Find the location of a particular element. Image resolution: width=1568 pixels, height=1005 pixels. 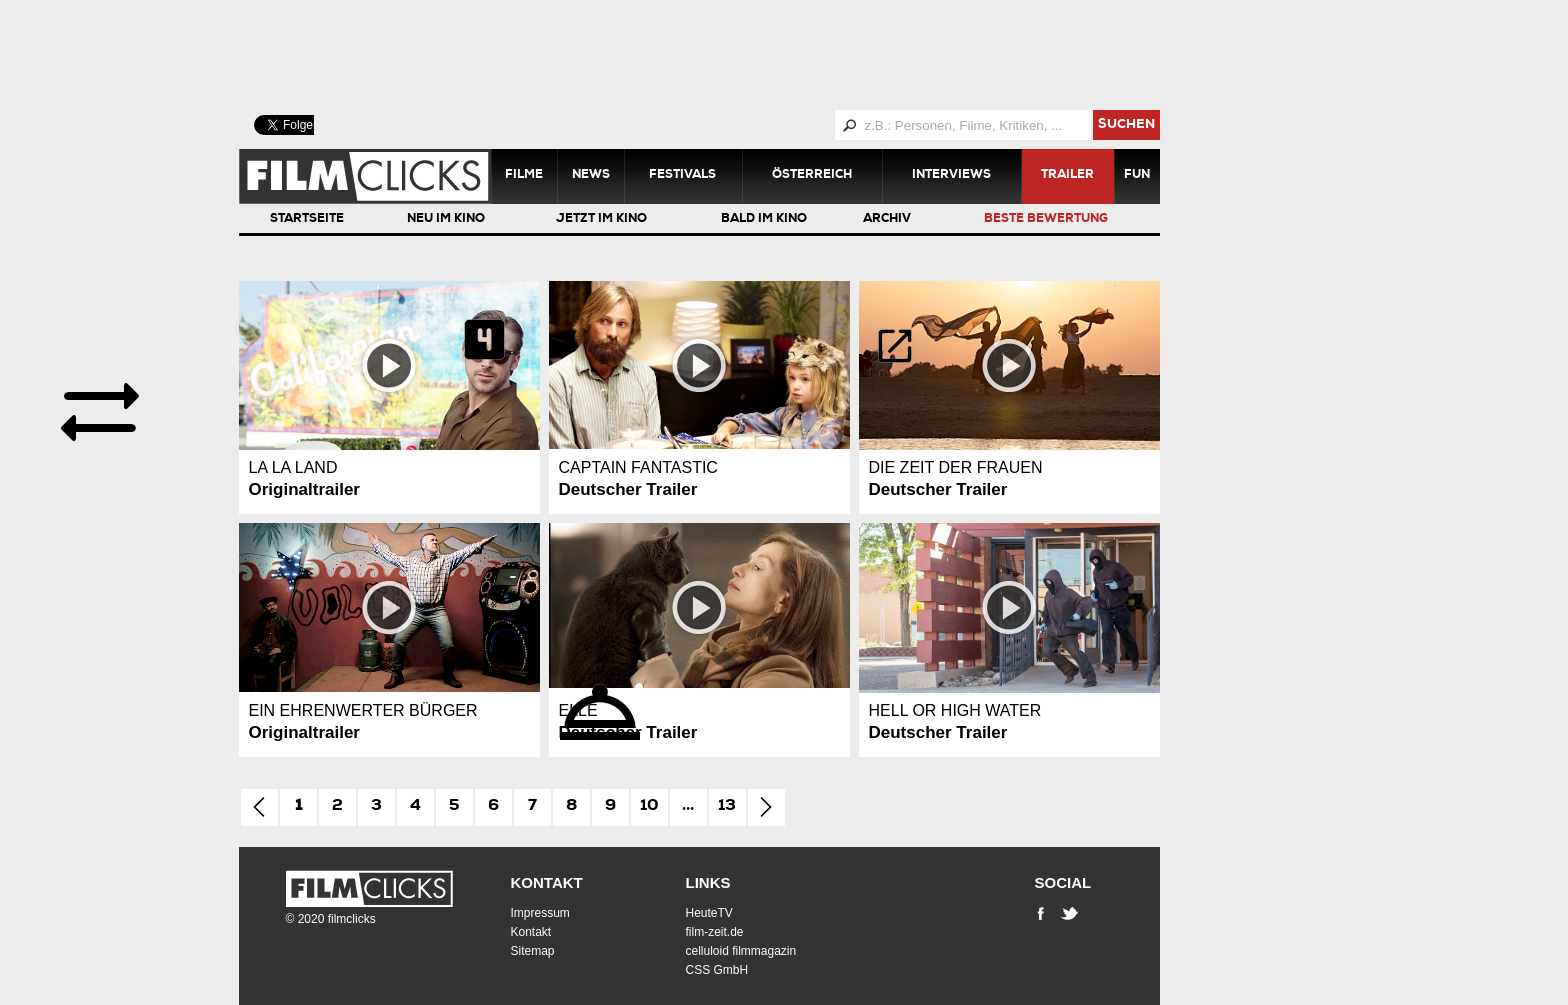

sync data between devices or accounts is located at coordinates (100, 412).